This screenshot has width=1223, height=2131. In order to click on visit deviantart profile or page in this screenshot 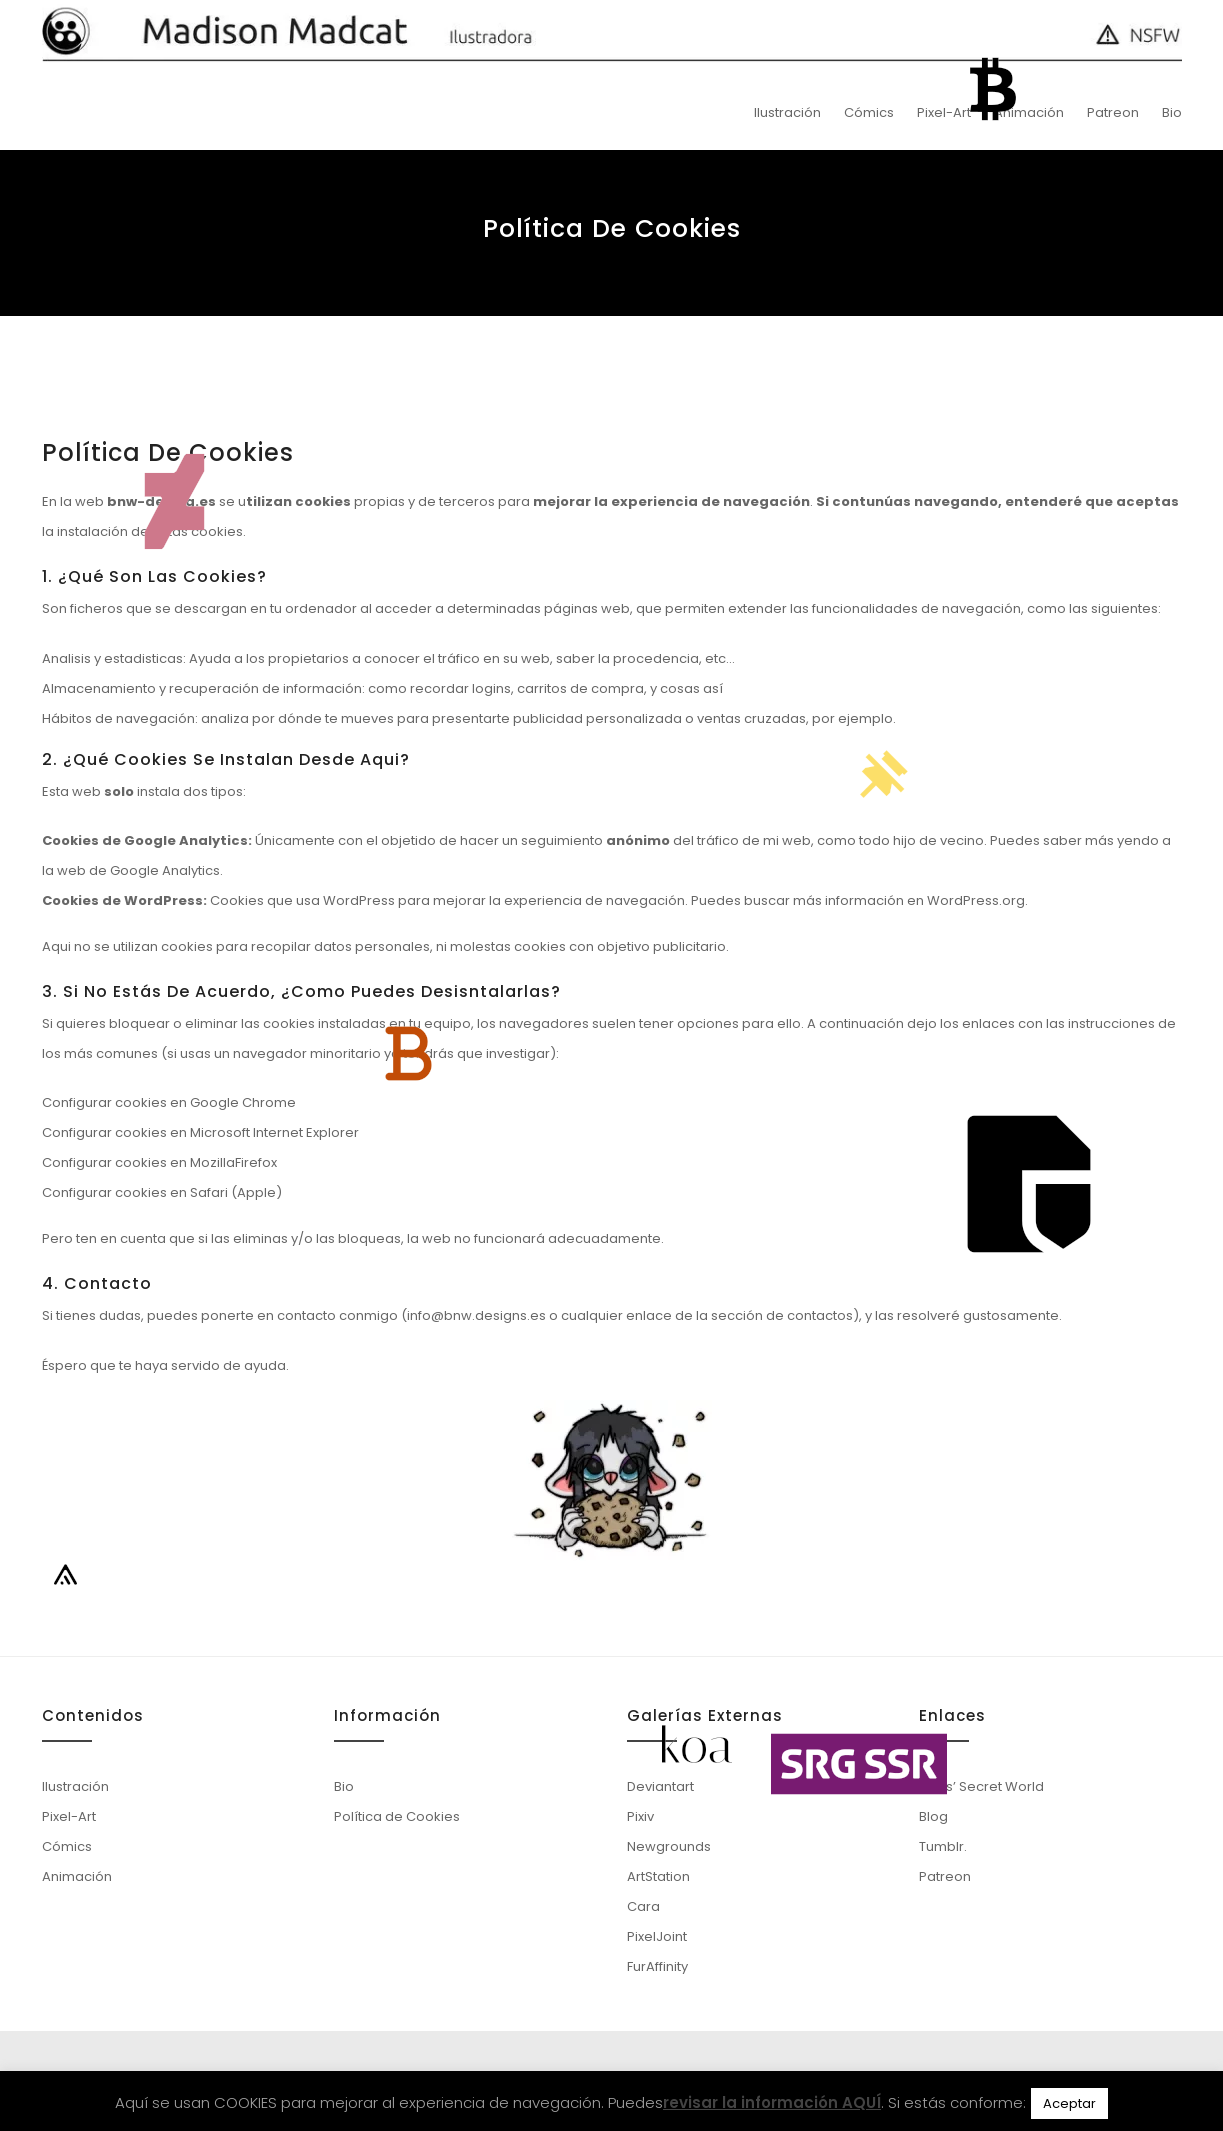, I will do `click(174, 501)`.